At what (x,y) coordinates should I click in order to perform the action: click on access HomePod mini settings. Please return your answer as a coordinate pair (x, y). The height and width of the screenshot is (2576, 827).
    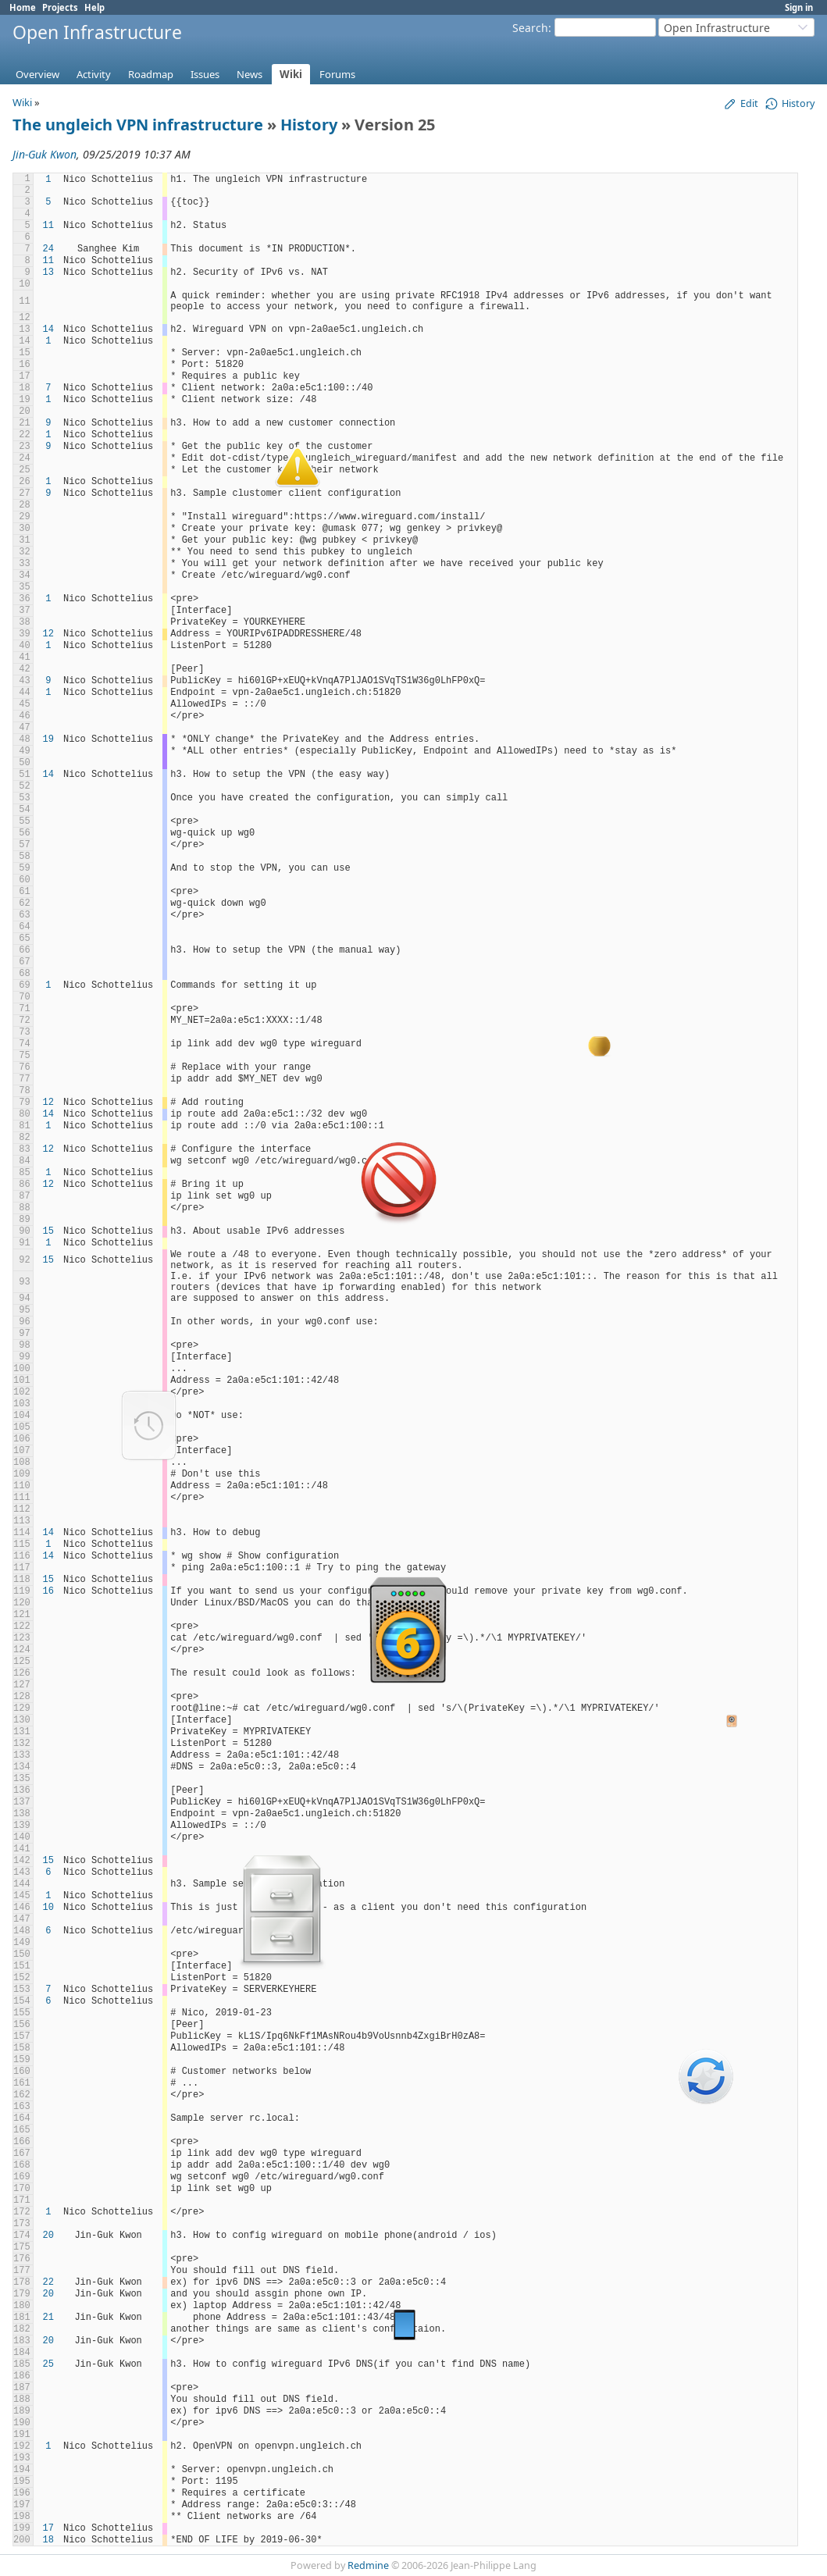
    Looking at the image, I should click on (599, 1048).